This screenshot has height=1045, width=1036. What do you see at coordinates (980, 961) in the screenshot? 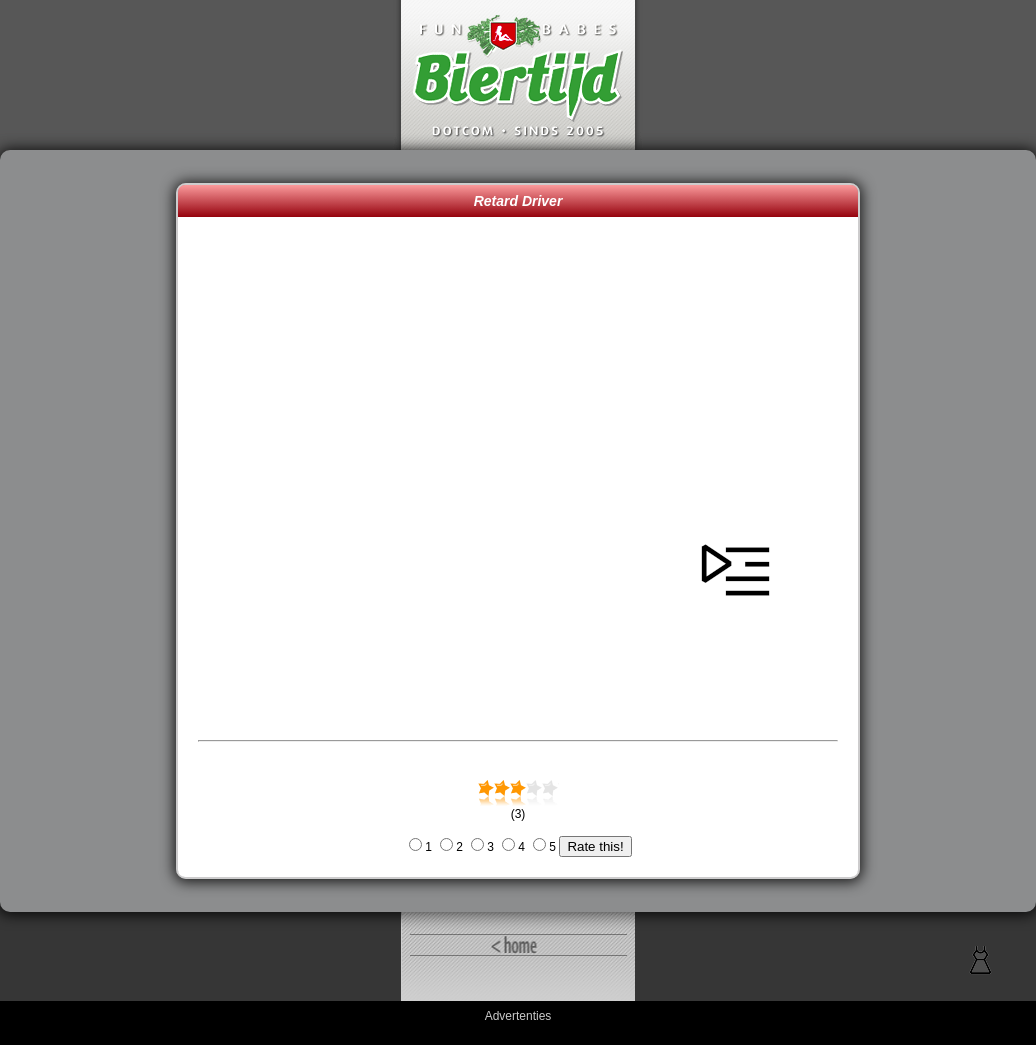
I see `browse women's clothing or dresses` at bounding box center [980, 961].